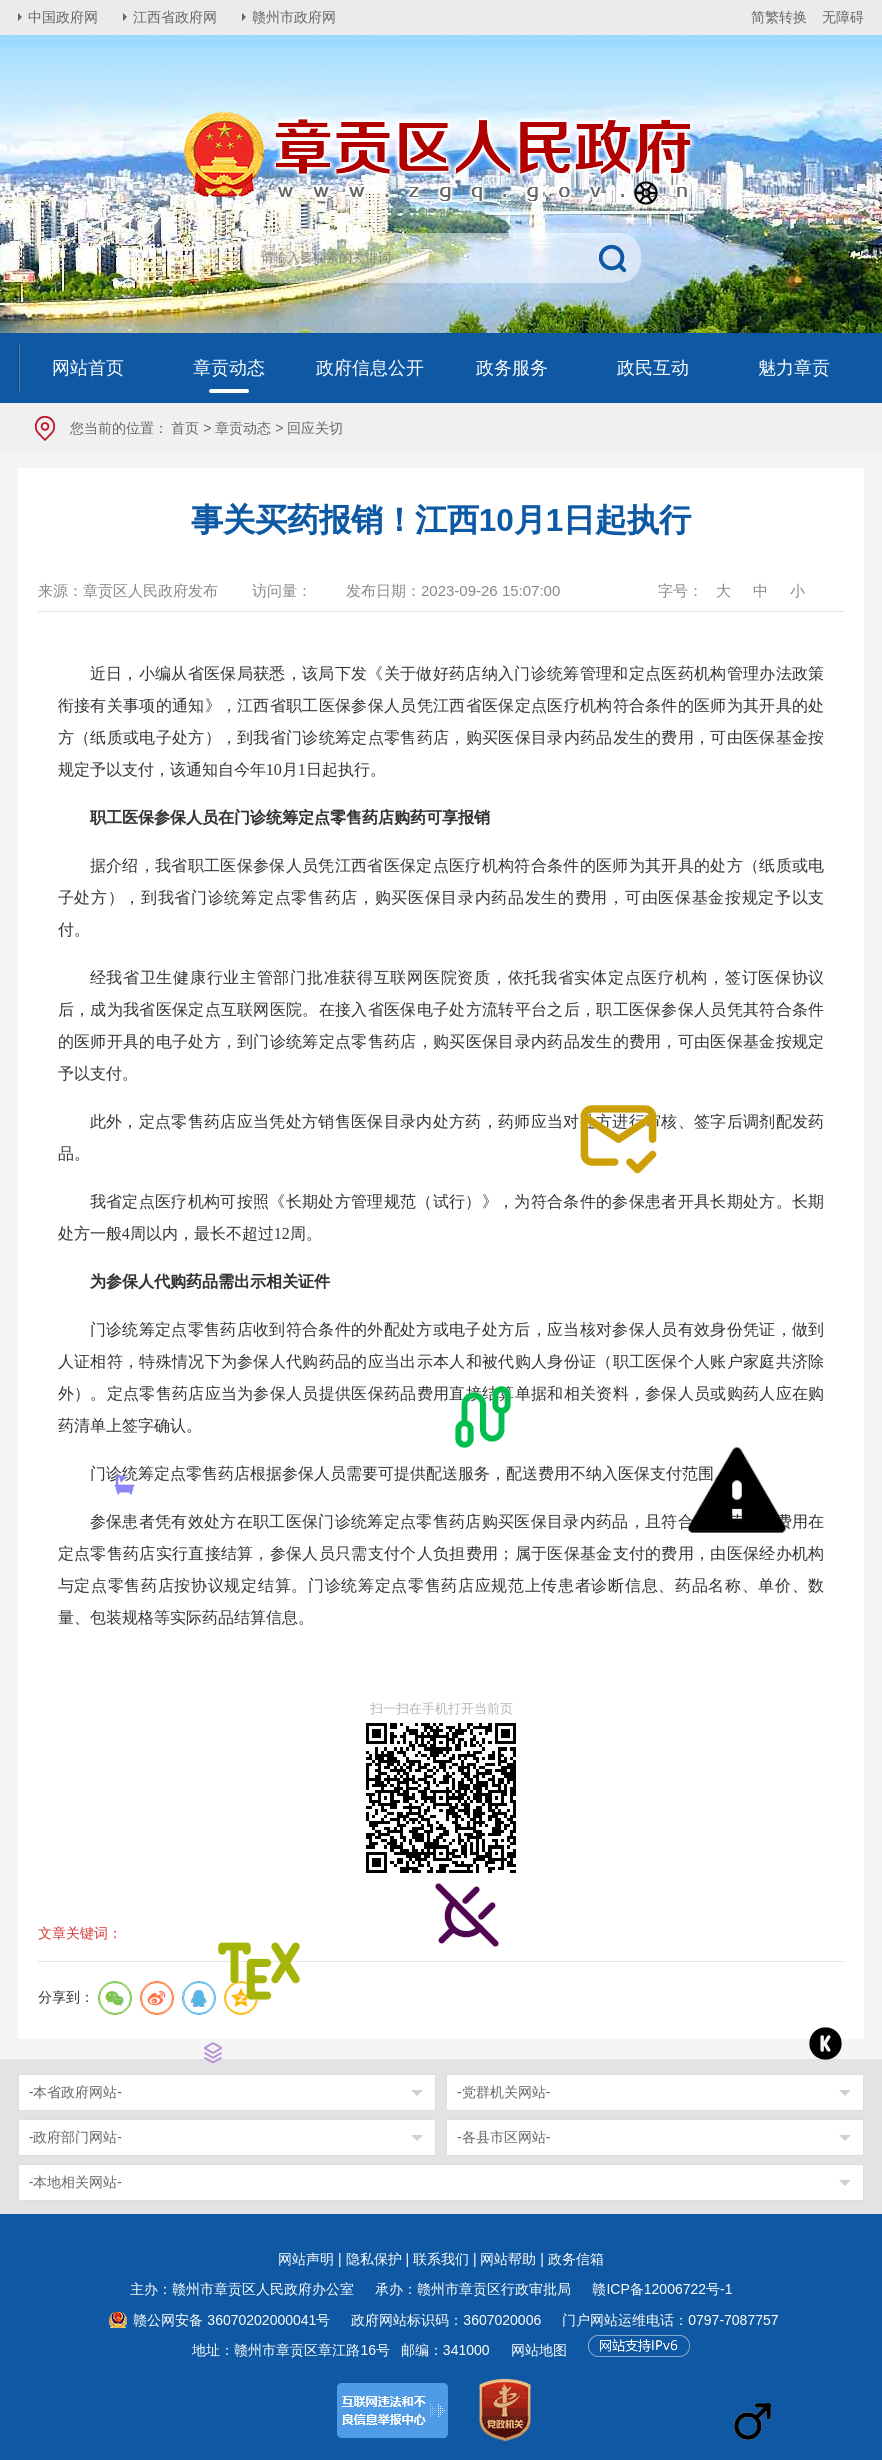 The image size is (882, 2460). I want to click on indicates a warning or potential problem, so click(737, 1490).